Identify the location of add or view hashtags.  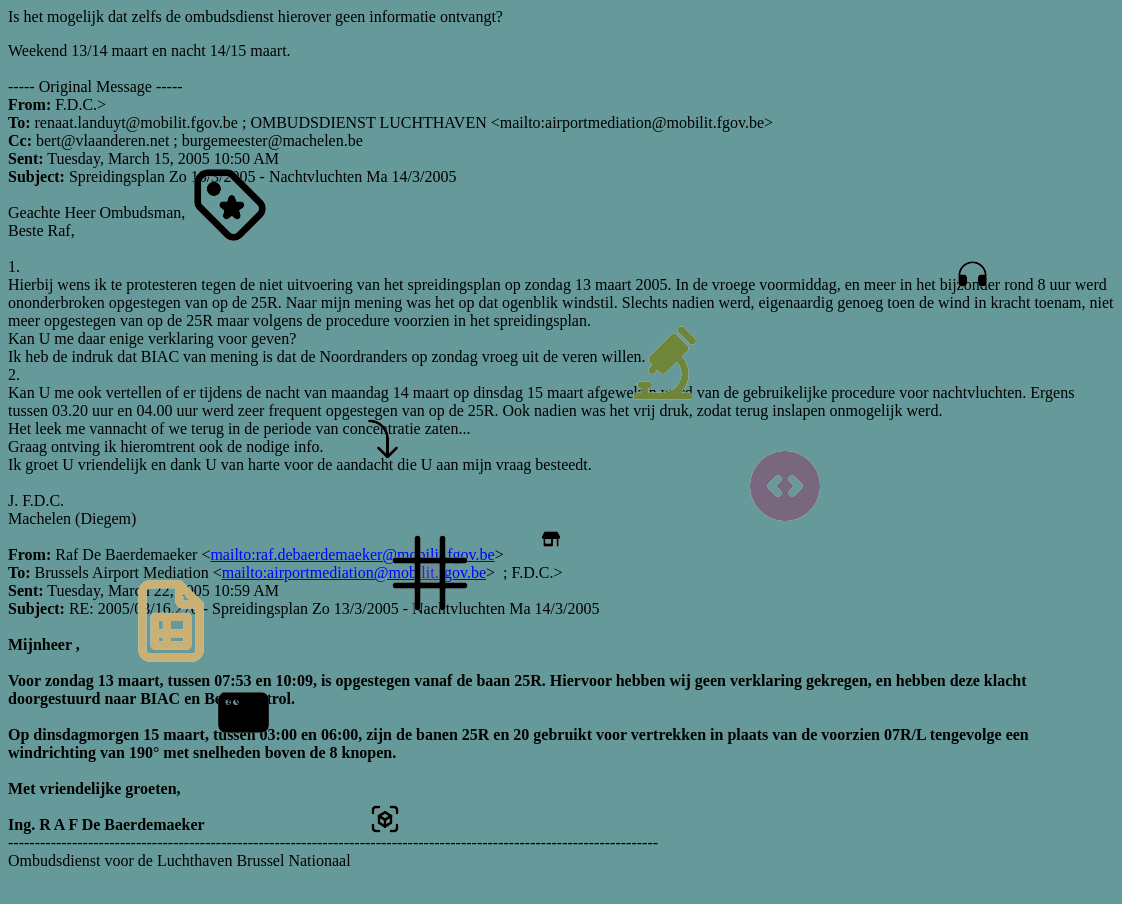
(430, 573).